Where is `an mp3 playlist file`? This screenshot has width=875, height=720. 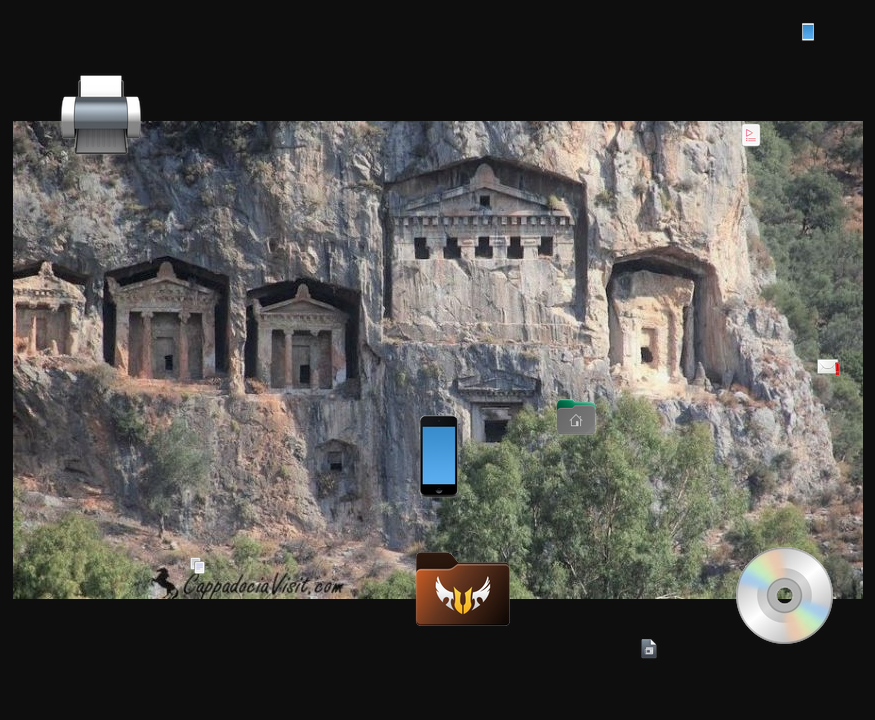
an mp3 playlist file is located at coordinates (751, 135).